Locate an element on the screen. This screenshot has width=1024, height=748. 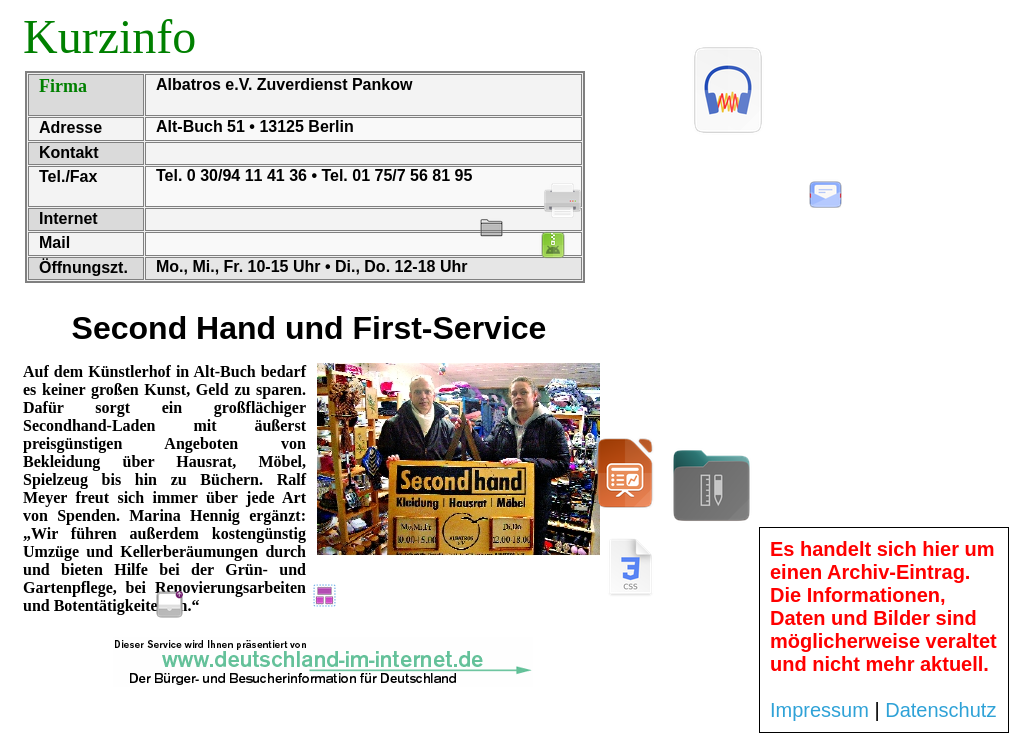
a CSS stylesheet file is located at coordinates (630, 567).